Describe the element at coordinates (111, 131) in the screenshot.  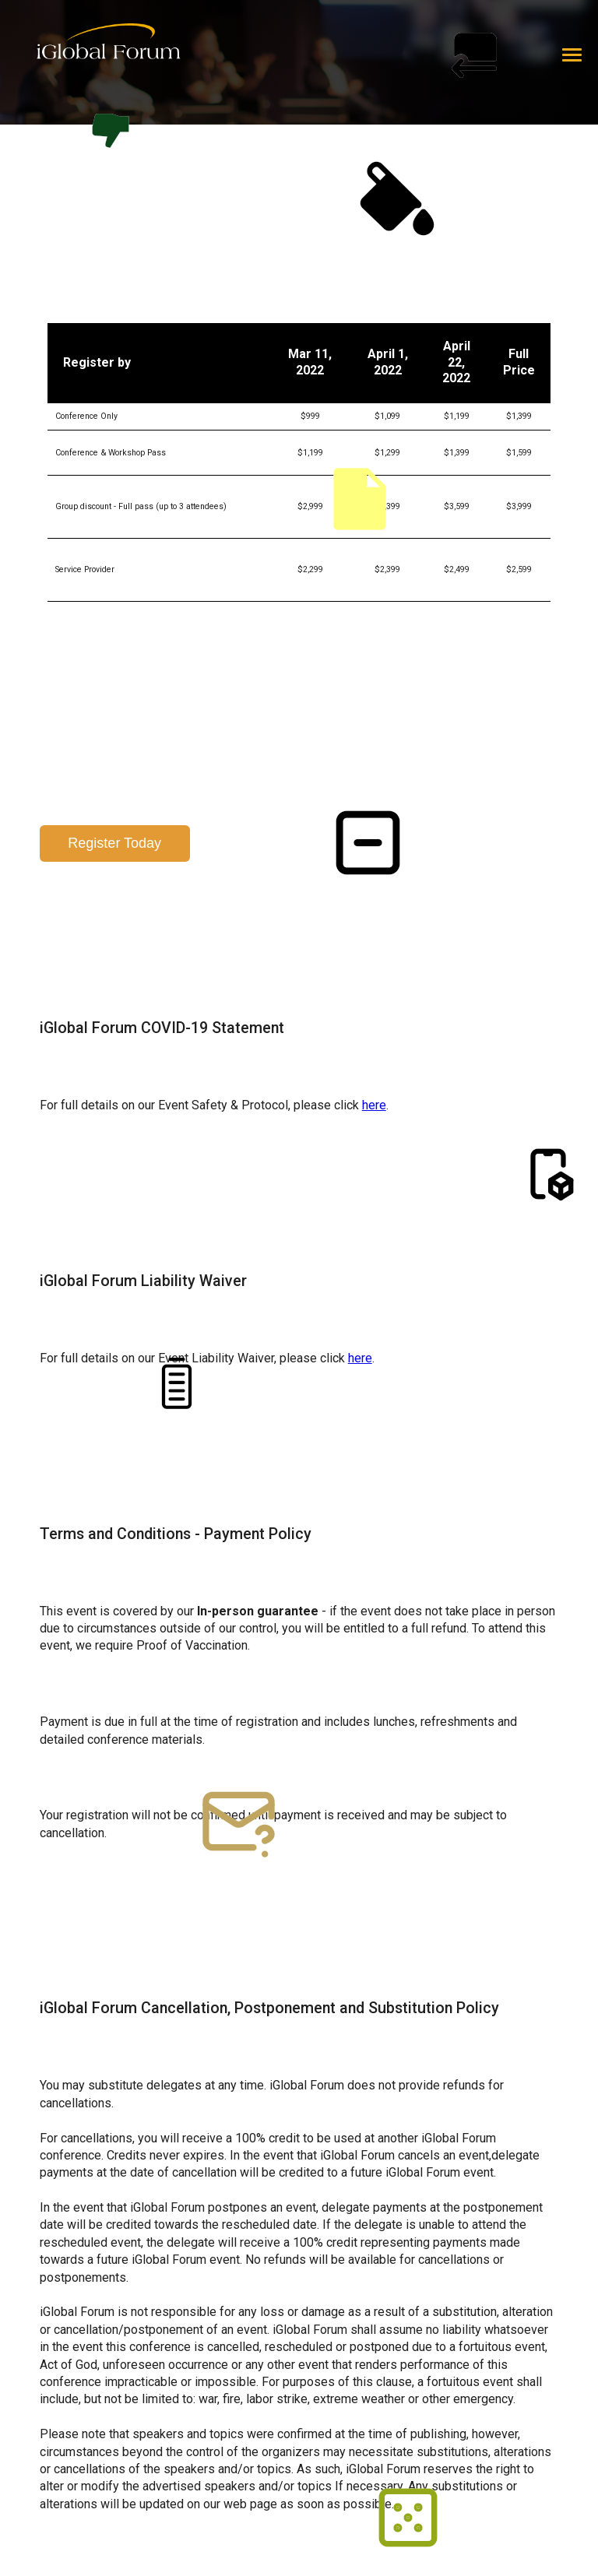
I see `dislike or downvote content` at that location.